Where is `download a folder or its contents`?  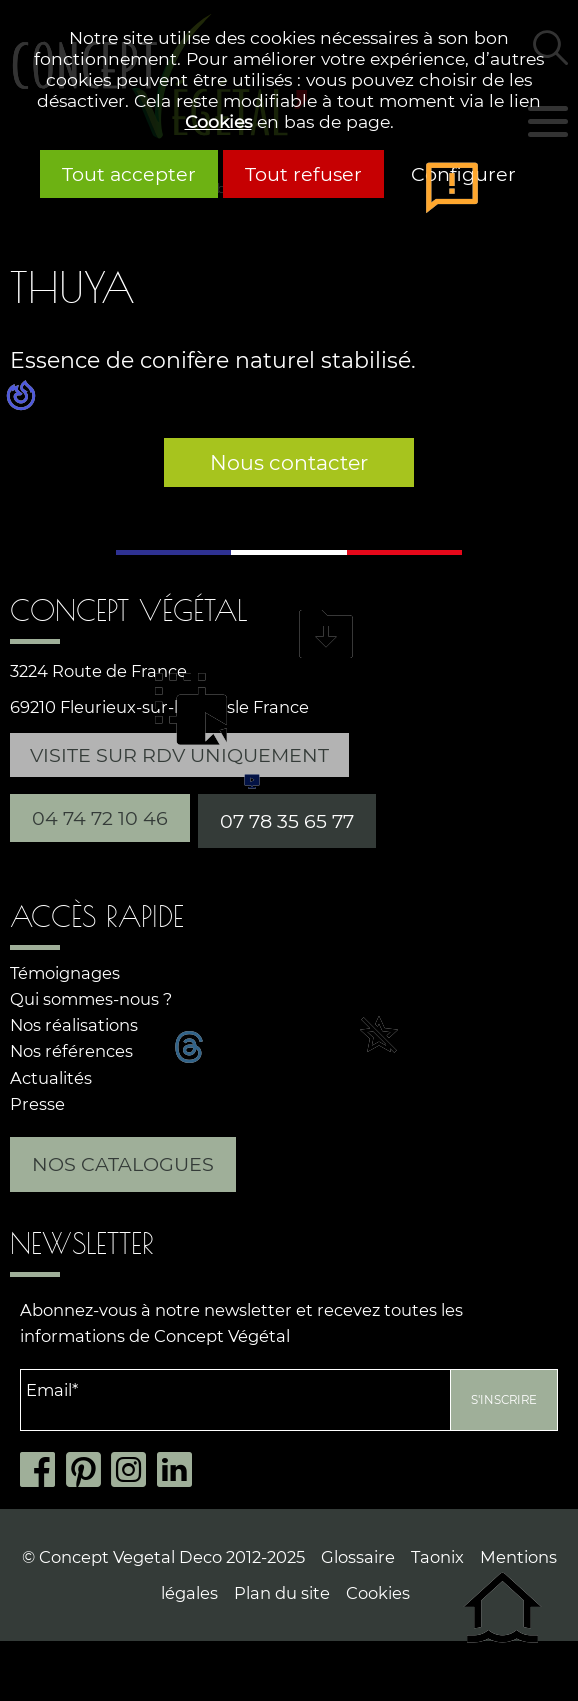
download a folder or its contents is located at coordinates (326, 634).